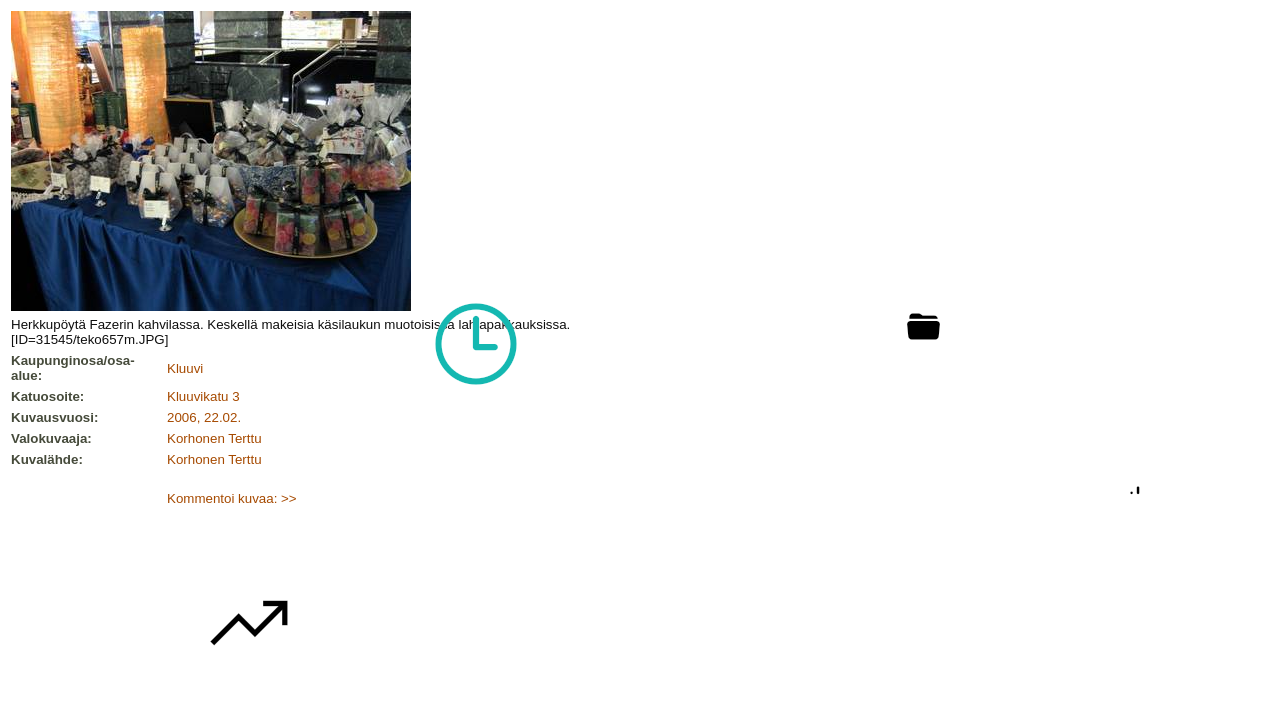 This screenshot has width=1283, height=720. Describe the element at coordinates (923, 326) in the screenshot. I see `open folder to view contents` at that location.